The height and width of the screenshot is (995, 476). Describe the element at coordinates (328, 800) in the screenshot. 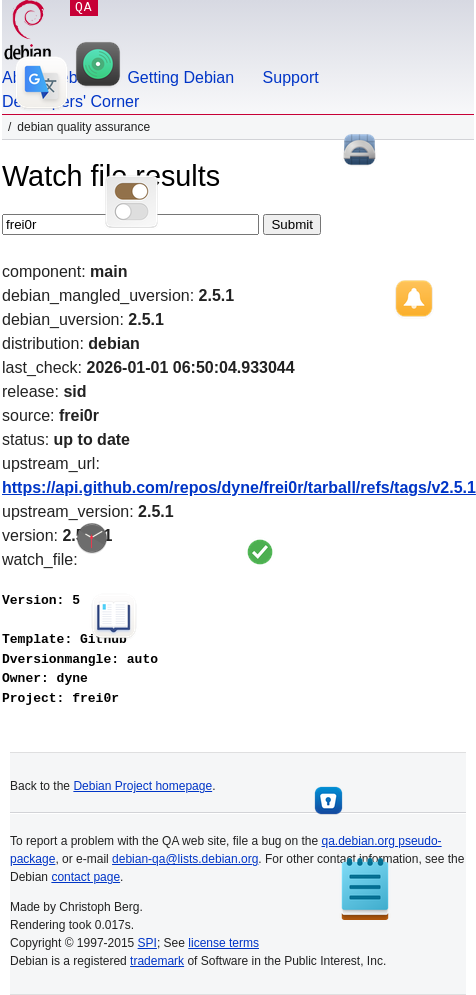

I see `open enpass password manager` at that location.